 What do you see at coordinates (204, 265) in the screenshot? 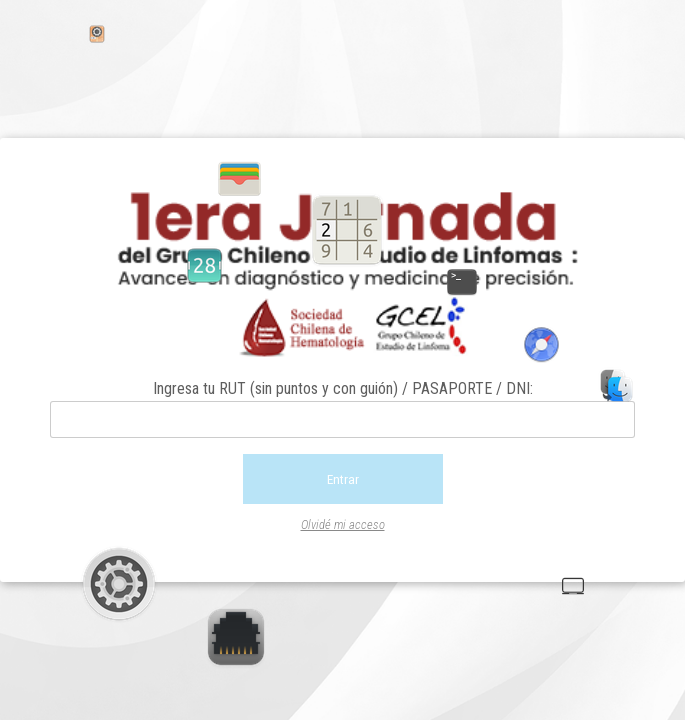
I see `open the gnome calendar app` at bounding box center [204, 265].